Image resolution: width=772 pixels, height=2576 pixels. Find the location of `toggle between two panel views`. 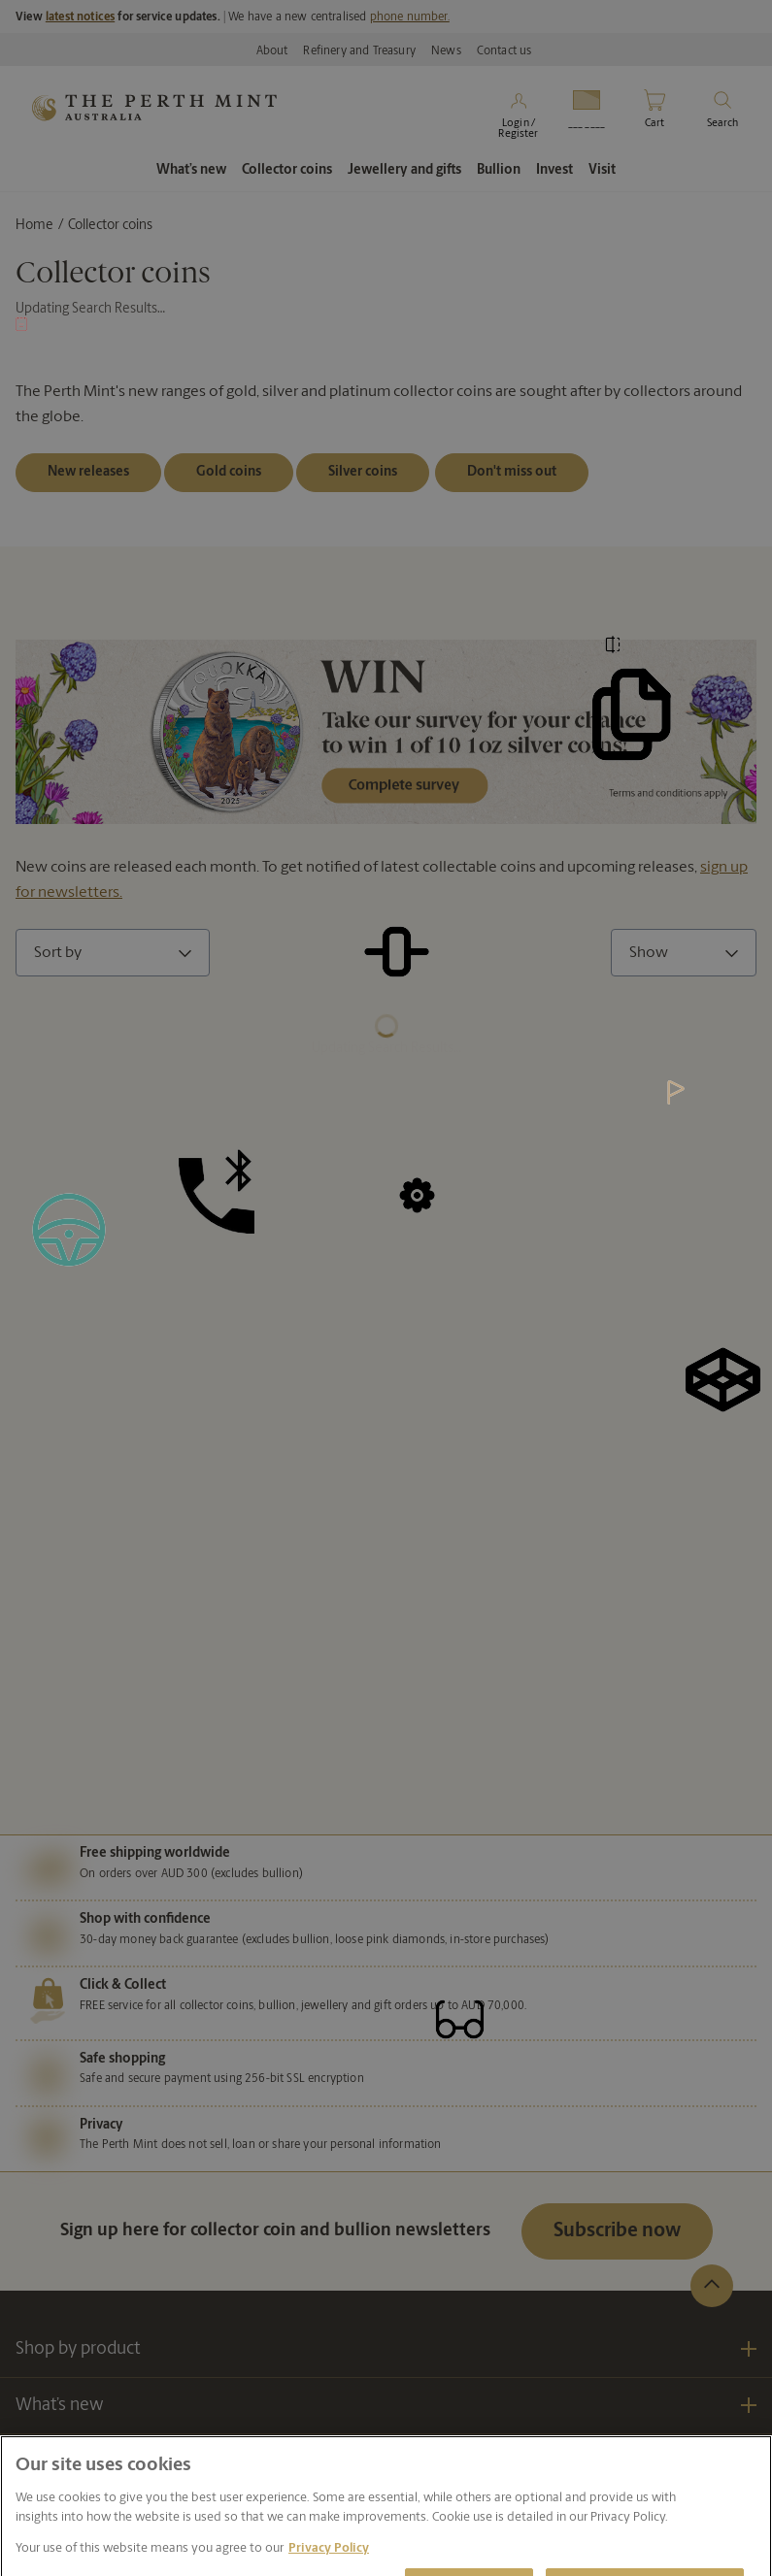

toggle between two panel views is located at coordinates (613, 644).